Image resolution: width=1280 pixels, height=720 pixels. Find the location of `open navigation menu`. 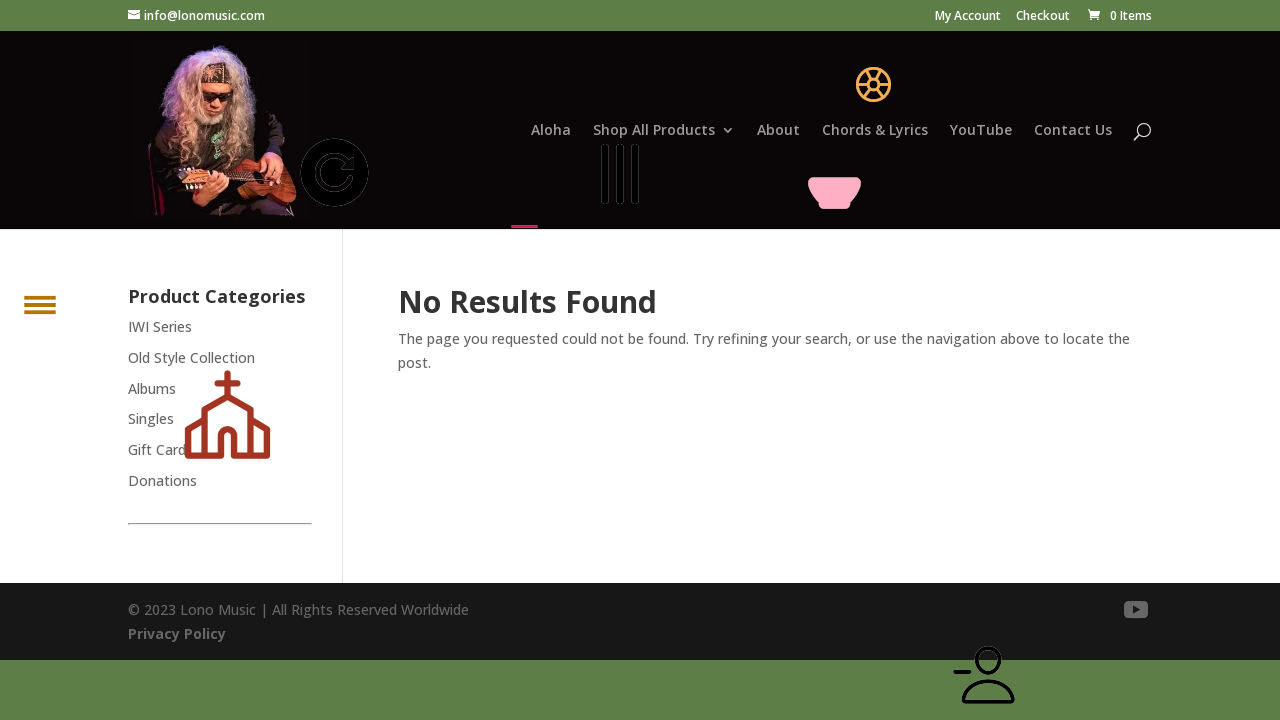

open navigation menu is located at coordinates (40, 305).